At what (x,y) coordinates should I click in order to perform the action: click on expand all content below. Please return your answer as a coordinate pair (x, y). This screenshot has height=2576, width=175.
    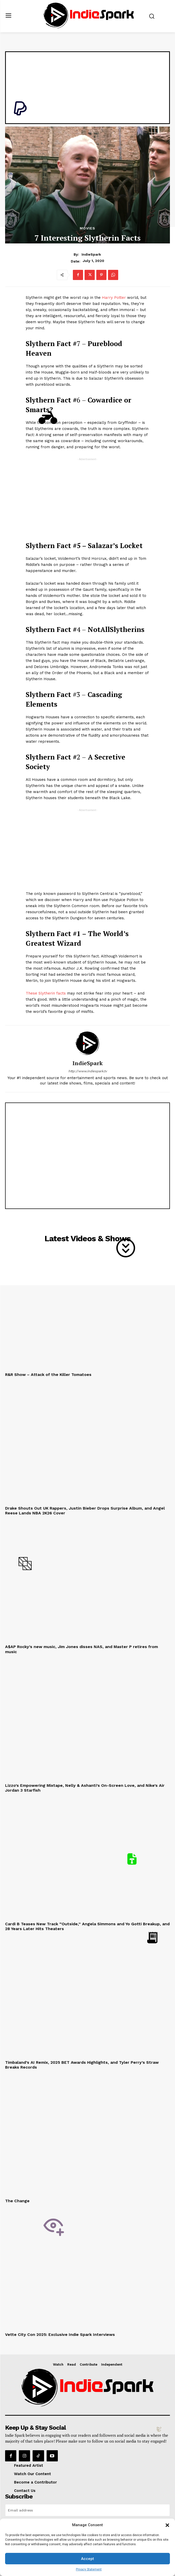
    Looking at the image, I should click on (126, 1248).